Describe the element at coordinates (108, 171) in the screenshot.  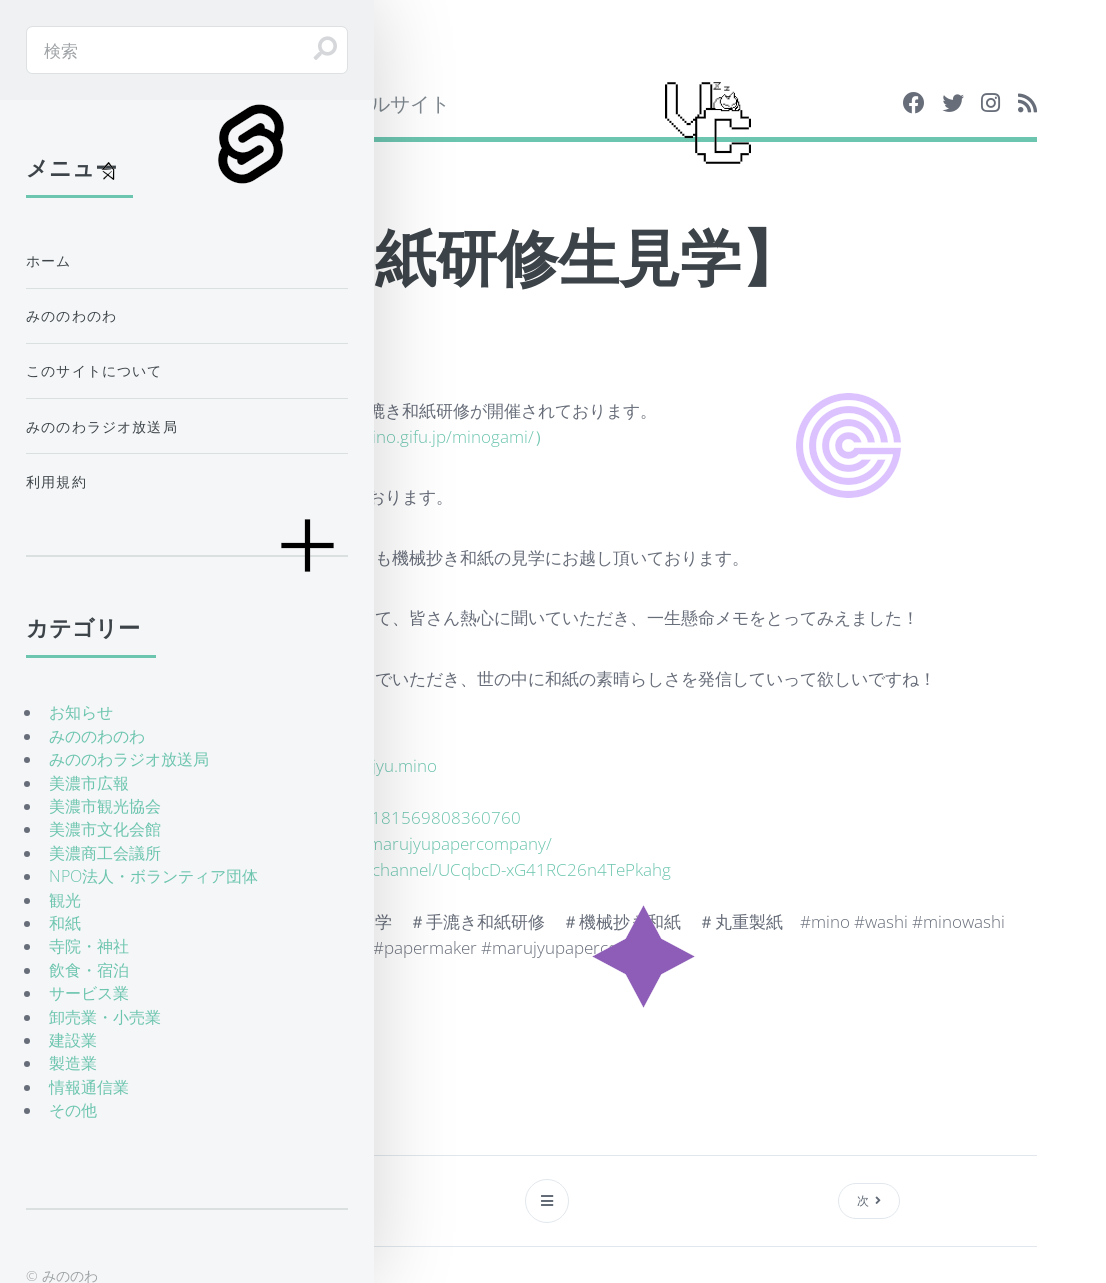
I see `open the Homify app` at that location.